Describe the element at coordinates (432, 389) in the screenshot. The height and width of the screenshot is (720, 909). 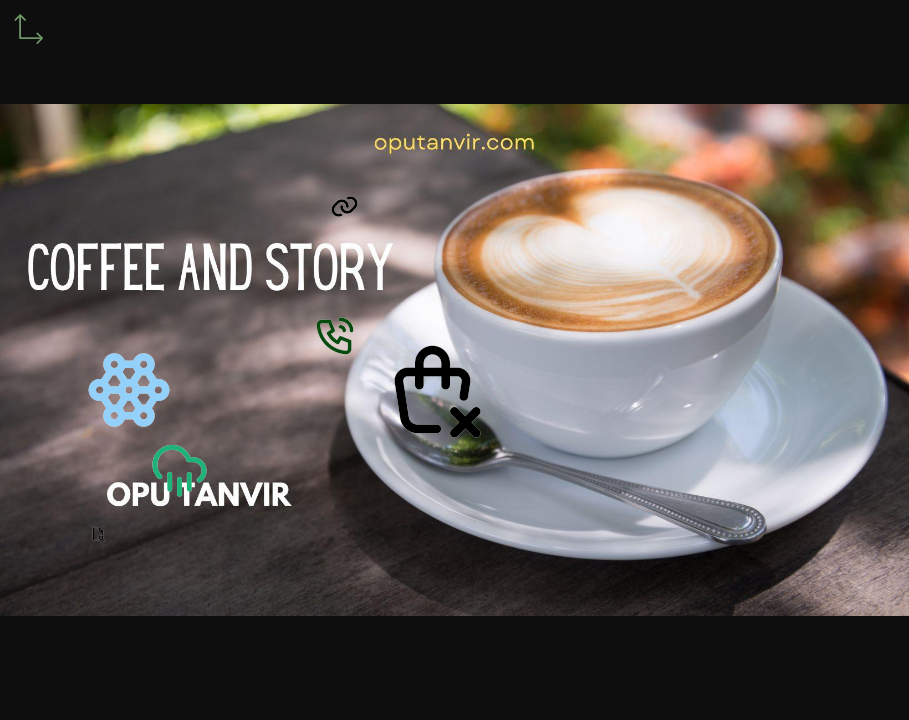
I see `remove item from shopping bag` at that location.